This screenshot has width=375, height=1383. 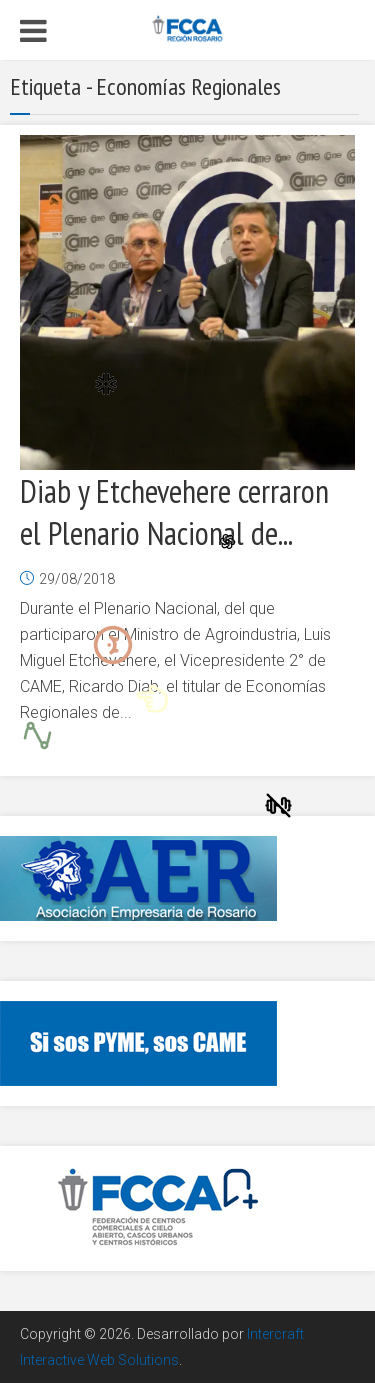 What do you see at coordinates (113, 645) in the screenshot?
I see `mantine UI library logo` at bounding box center [113, 645].